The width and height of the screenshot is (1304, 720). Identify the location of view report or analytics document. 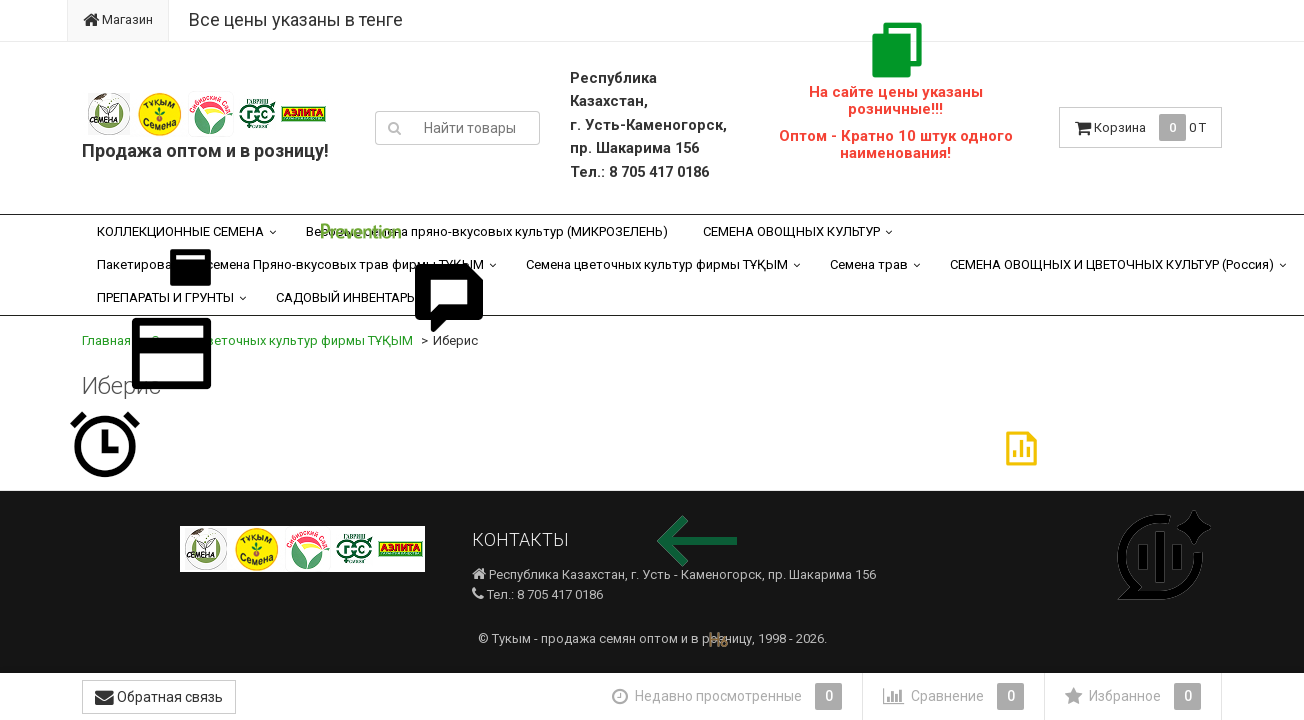
(1021, 448).